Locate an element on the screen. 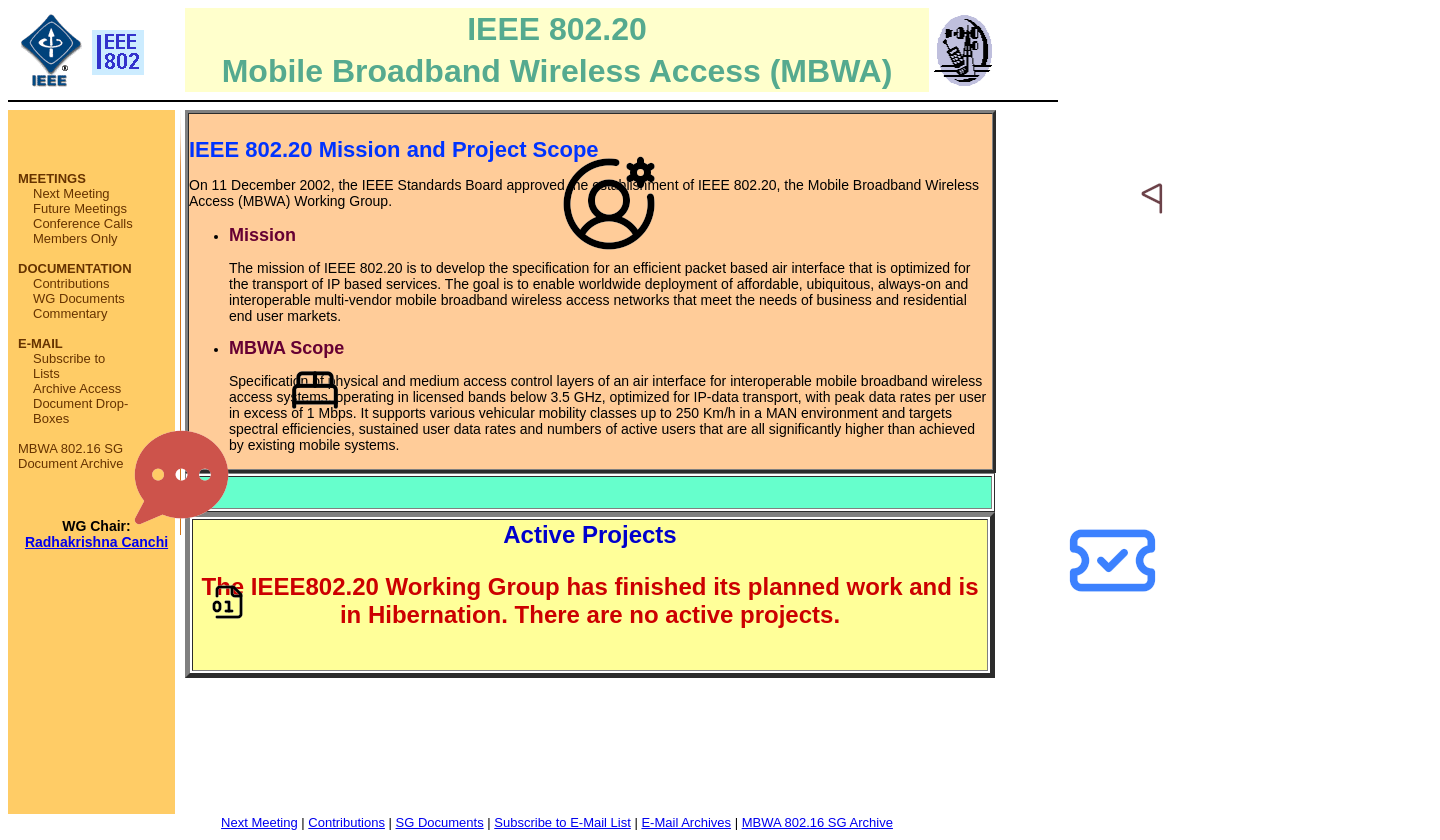 The image size is (1440, 840). view hotel or accommodation options is located at coordinates (315, 390).